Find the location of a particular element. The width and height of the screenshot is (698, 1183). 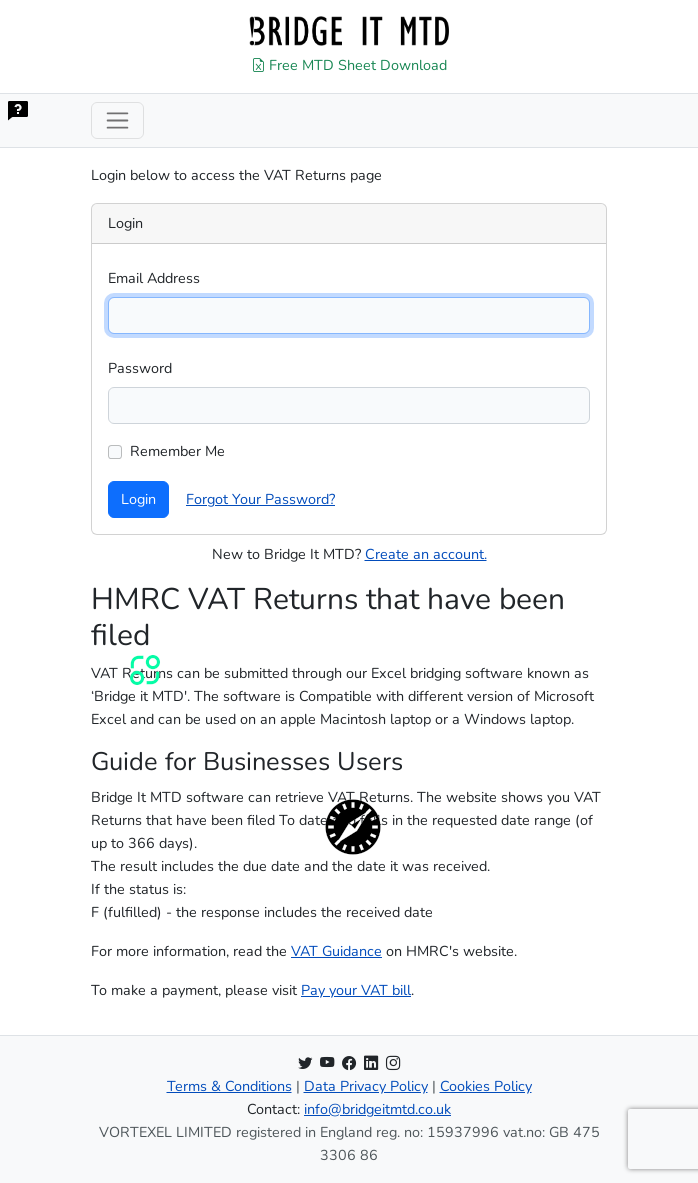

access FAQ or help section is located at coordinates (18, 110).